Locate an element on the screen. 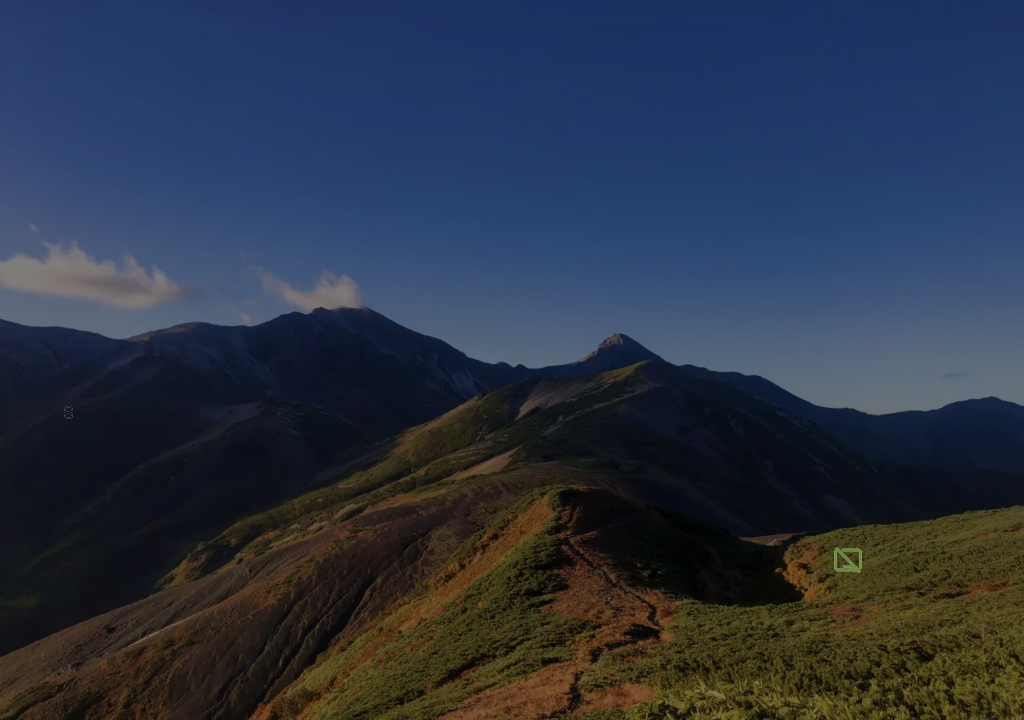 This screenshot has width=1024, height=720. indicates an item starting with the letter S is located at coordinates (68, 412).